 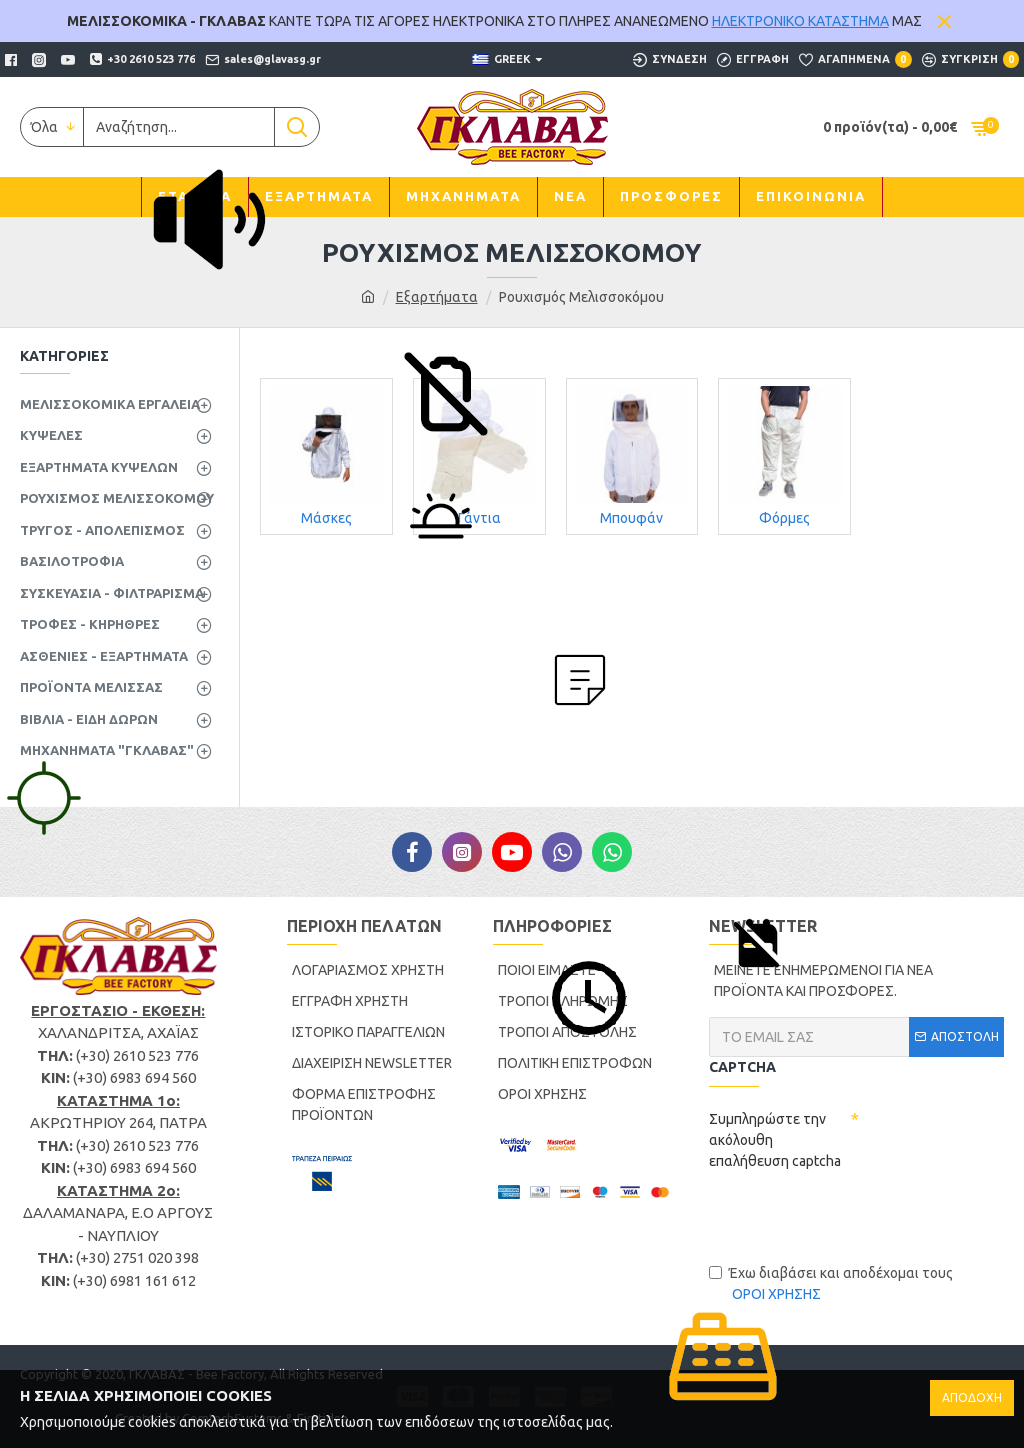 What do you see at coordinates (44, 798) in the screenshot?
I see `access current GPS location` at bounding box center [44, 798].